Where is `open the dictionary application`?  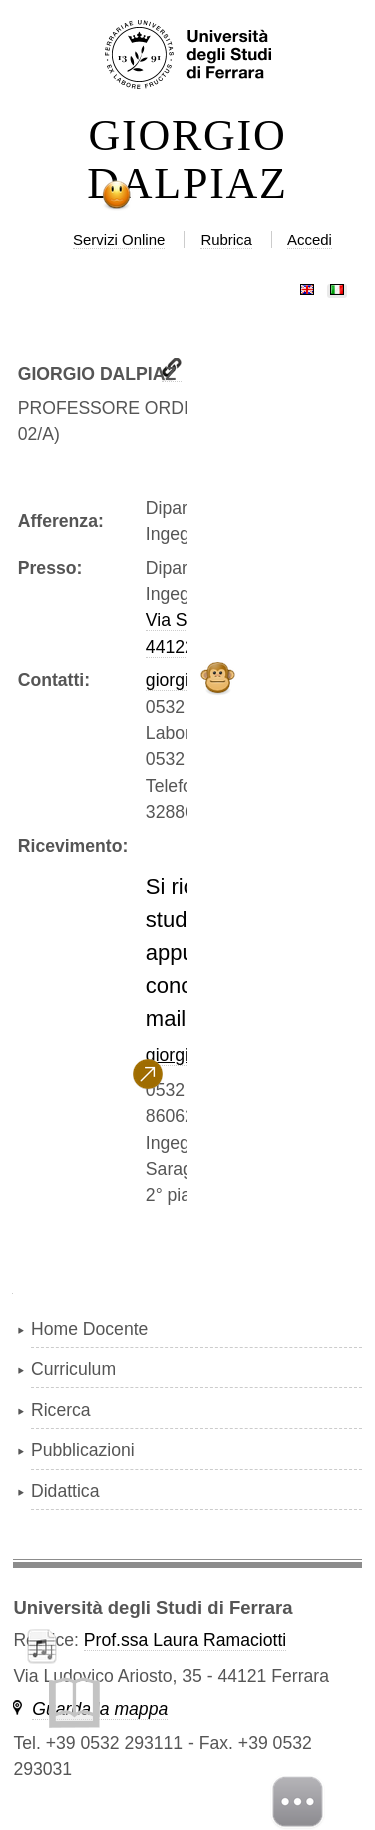 open the dictionary application is located at coordinates (76, 1701).